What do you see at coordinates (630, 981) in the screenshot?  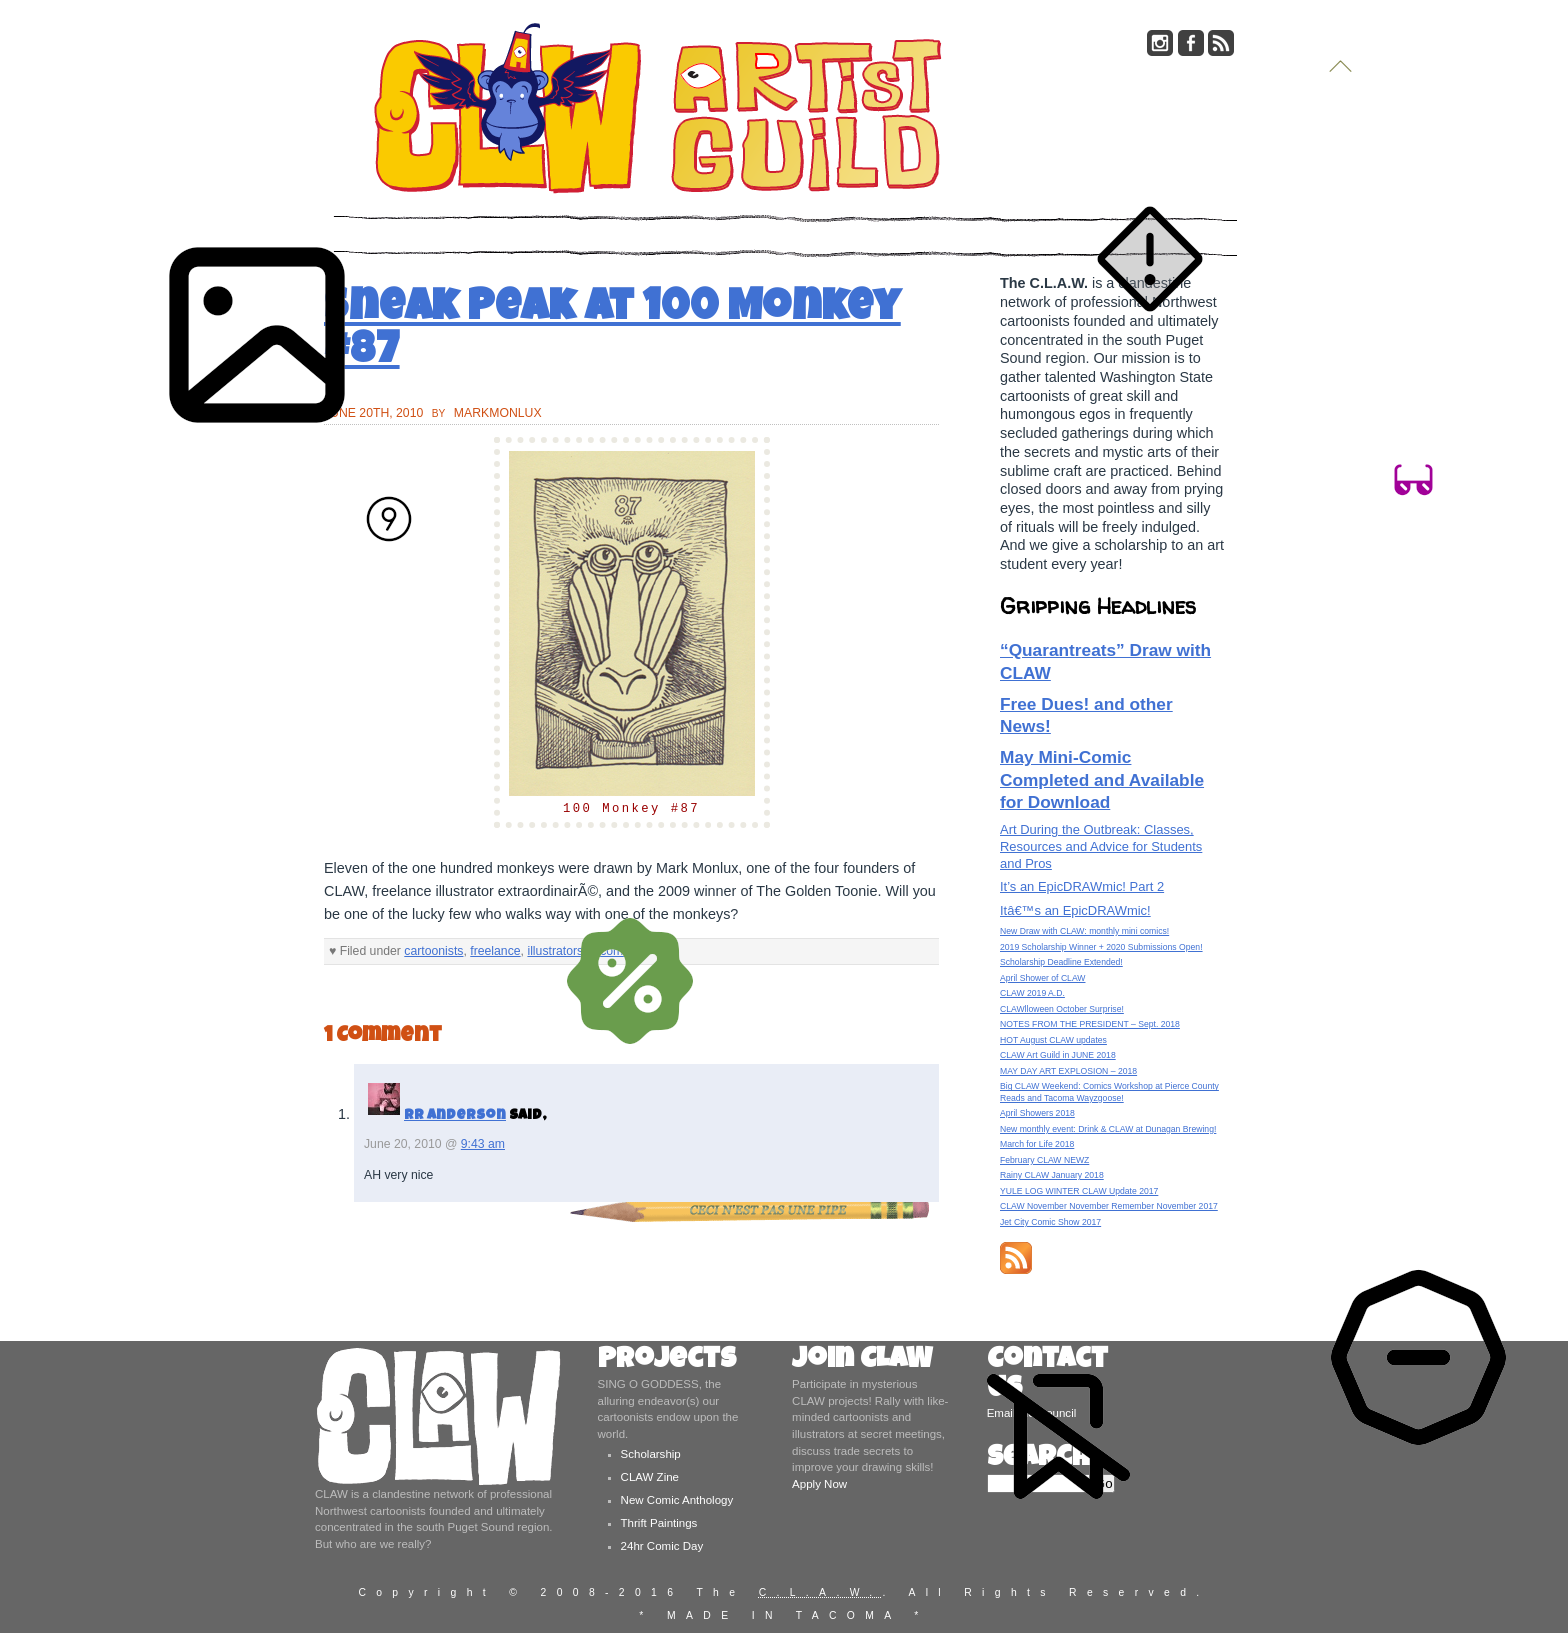 I see `view available discounts or promotions` at bounding box center [630, 981].